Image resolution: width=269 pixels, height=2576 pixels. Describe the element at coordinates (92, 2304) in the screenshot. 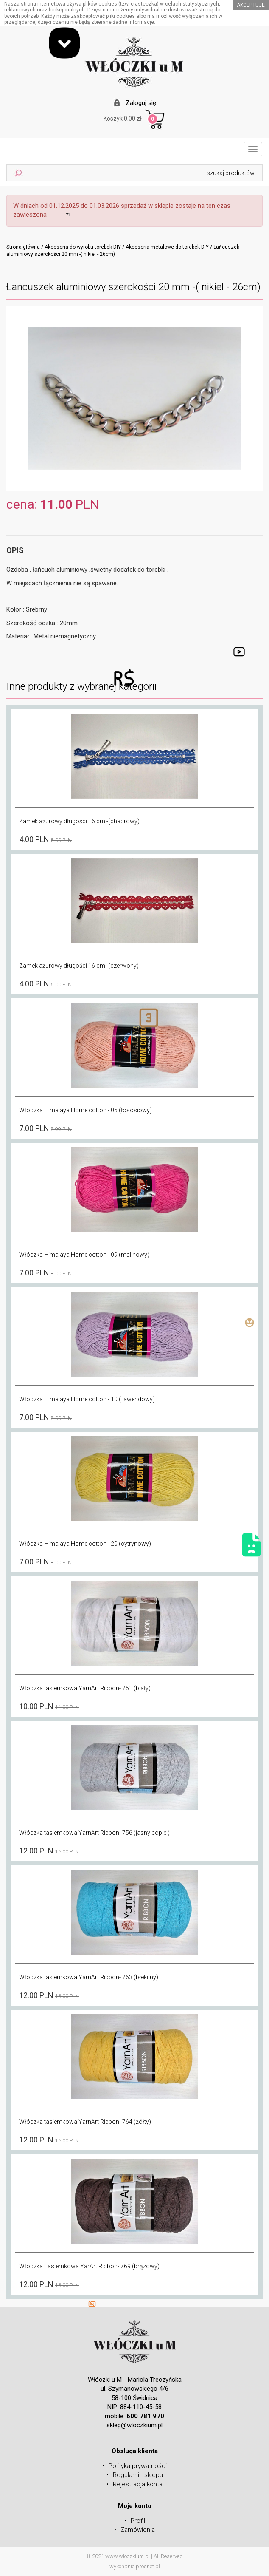

I see `disable advertisements` at that location.